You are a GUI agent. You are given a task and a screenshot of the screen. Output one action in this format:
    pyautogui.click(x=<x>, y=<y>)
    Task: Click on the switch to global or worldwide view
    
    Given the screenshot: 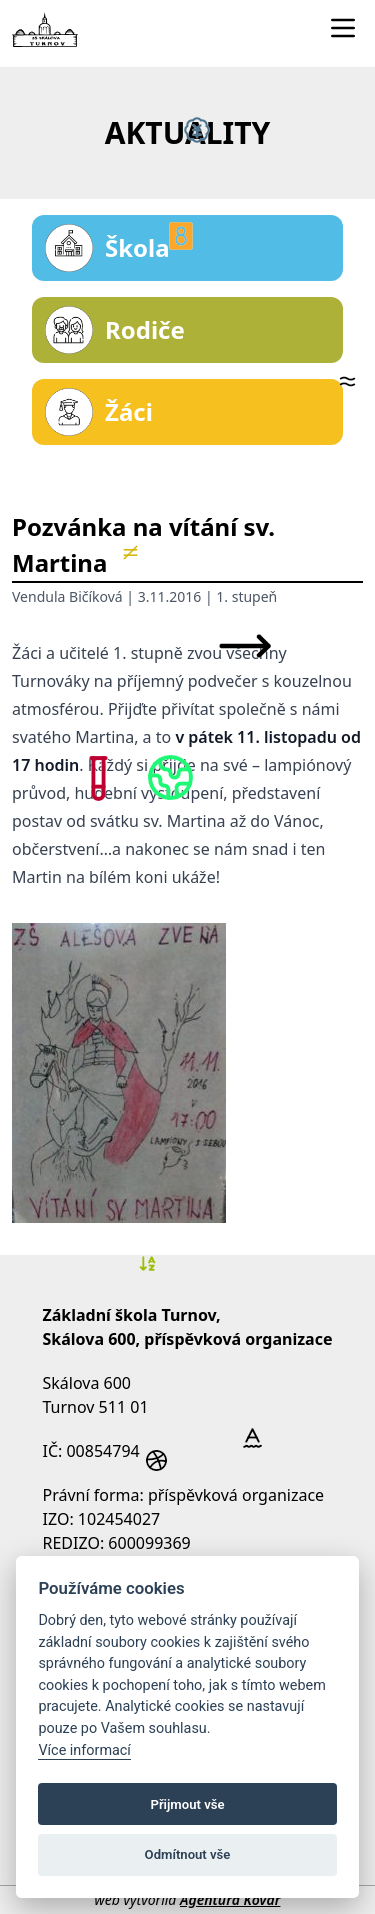 What is the action you would take?
    pyautogui.click(x=170, y=777)
    